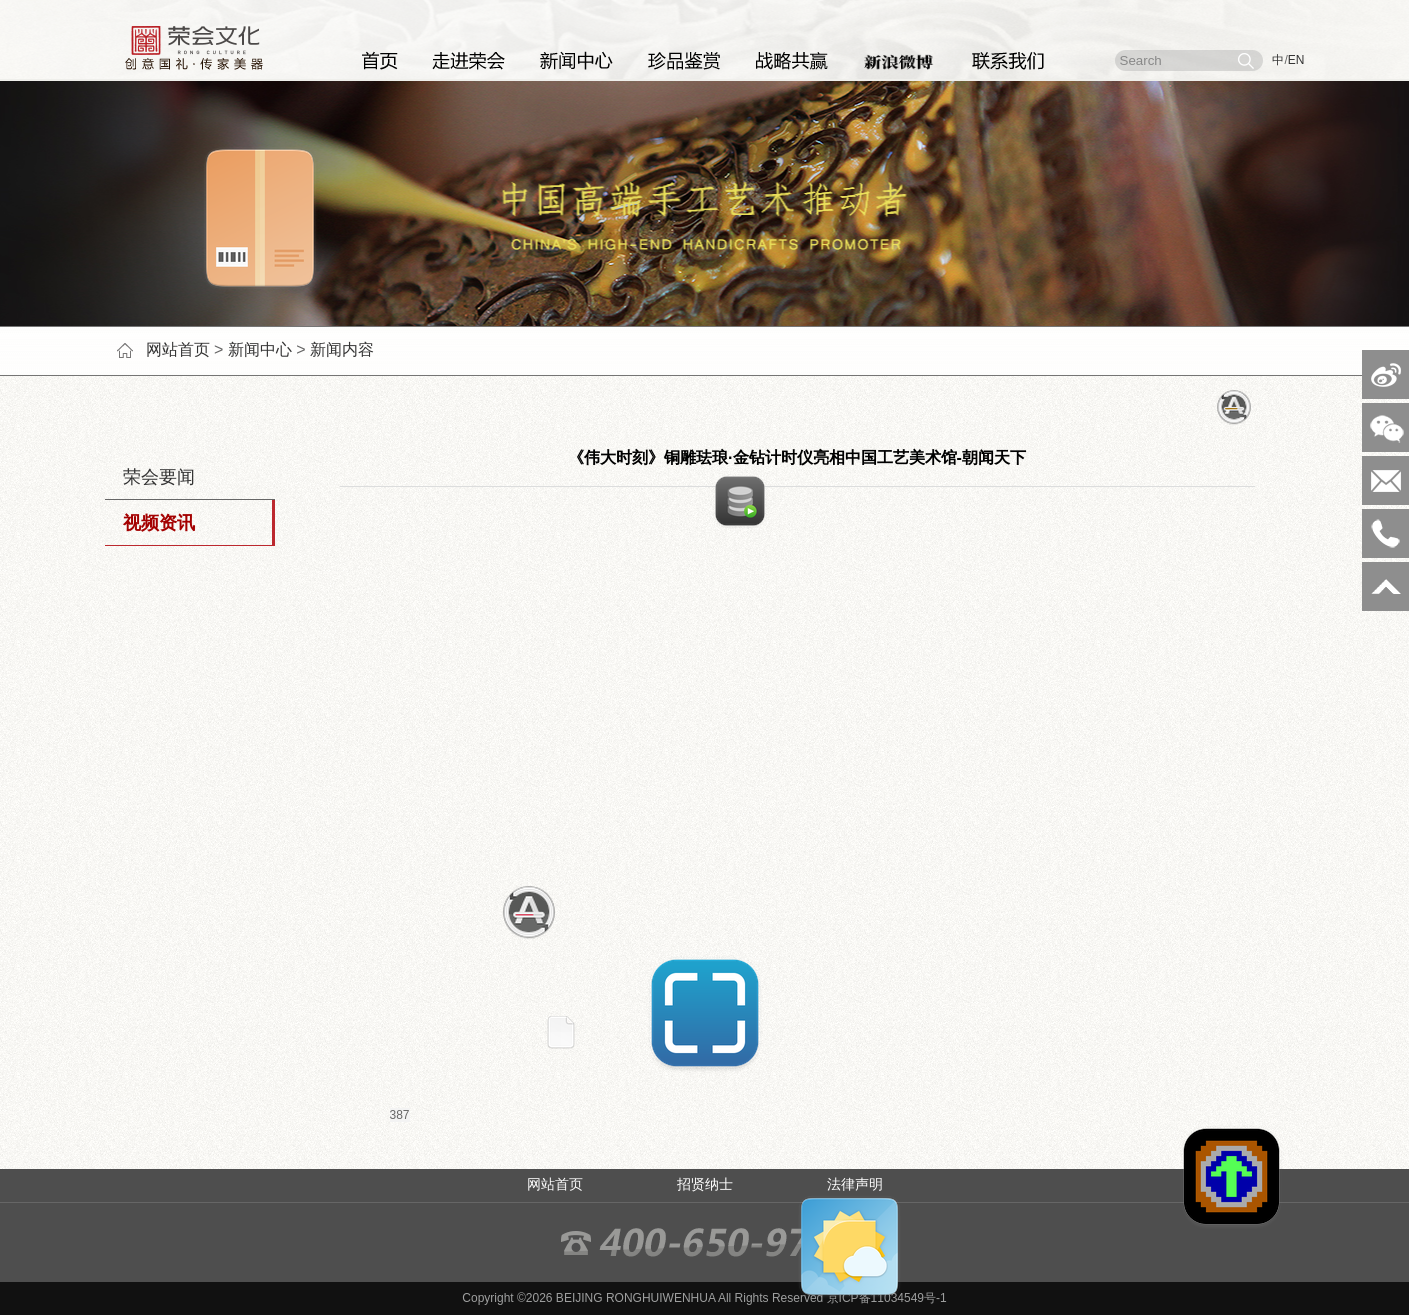 This screenshot has height=1315, width=1409. Describe the element at coordinates (260, 218) in the screenshot. I see `open package manager application` at that location.